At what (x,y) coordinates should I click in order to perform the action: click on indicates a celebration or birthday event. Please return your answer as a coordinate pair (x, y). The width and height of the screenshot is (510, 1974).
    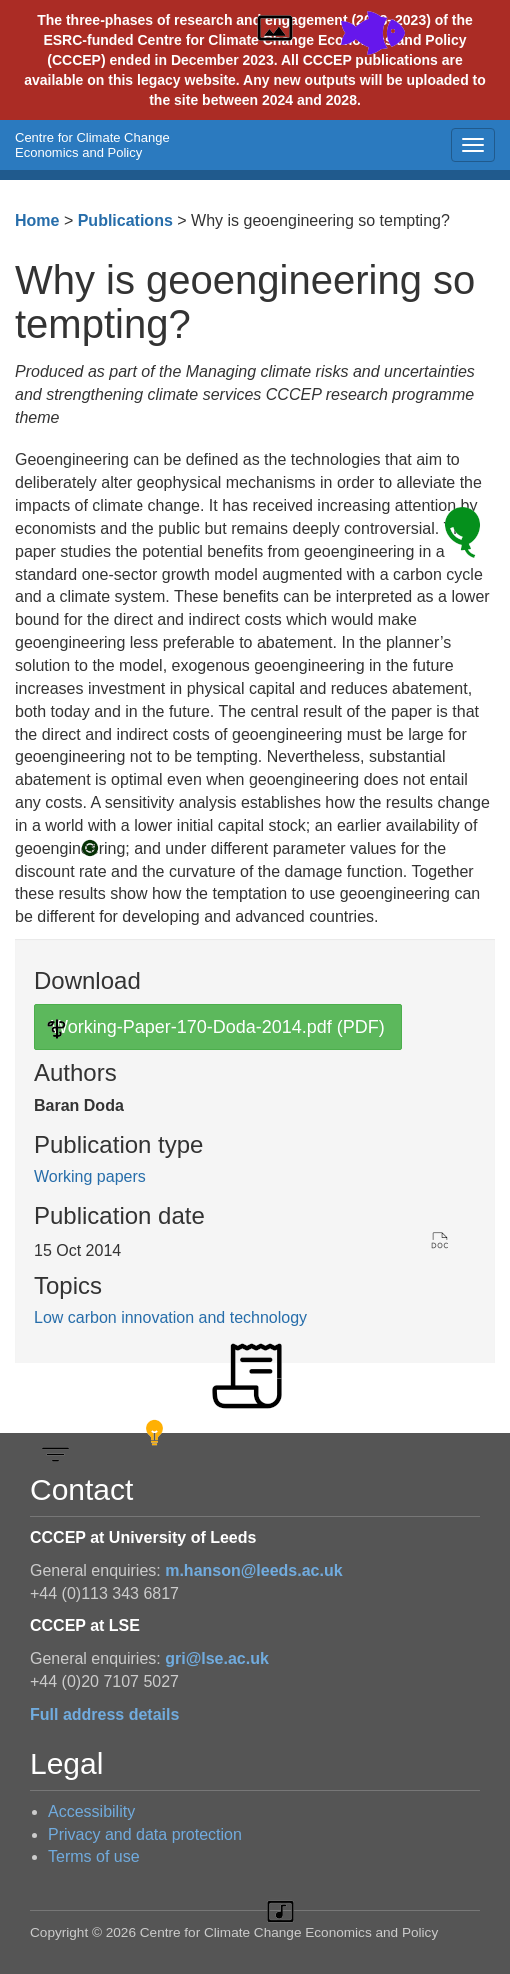
    Looking at the image, I should click on (462, 532).